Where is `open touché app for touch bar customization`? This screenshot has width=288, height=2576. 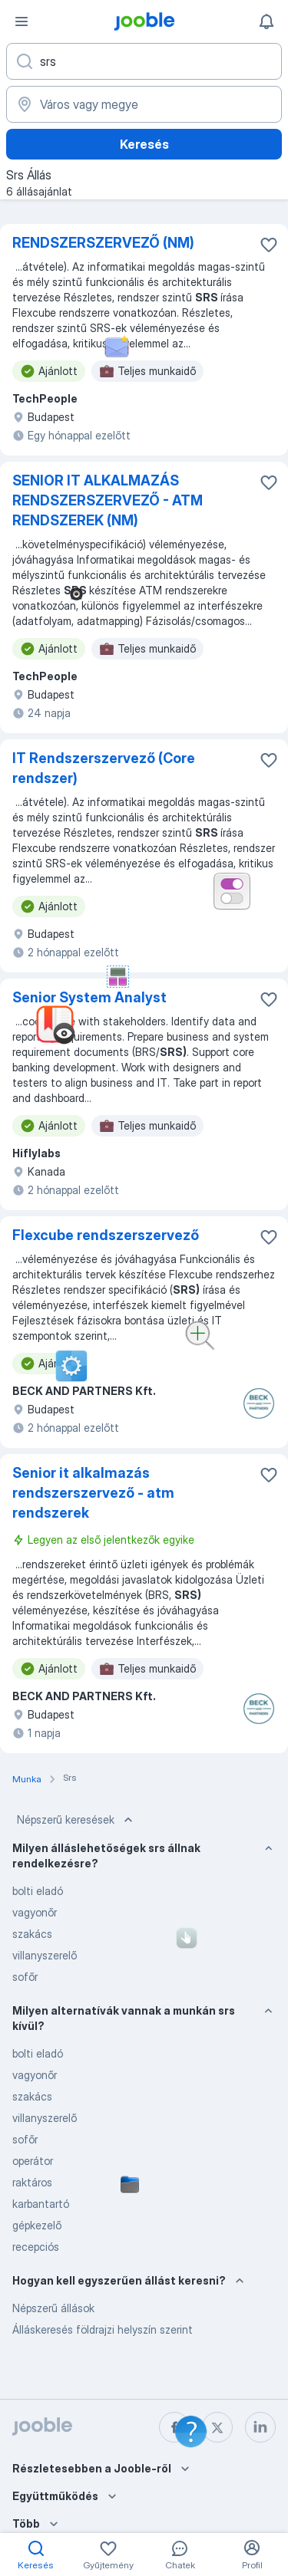 open touché app for touch bar customization is located at coordinates (187, 1938).